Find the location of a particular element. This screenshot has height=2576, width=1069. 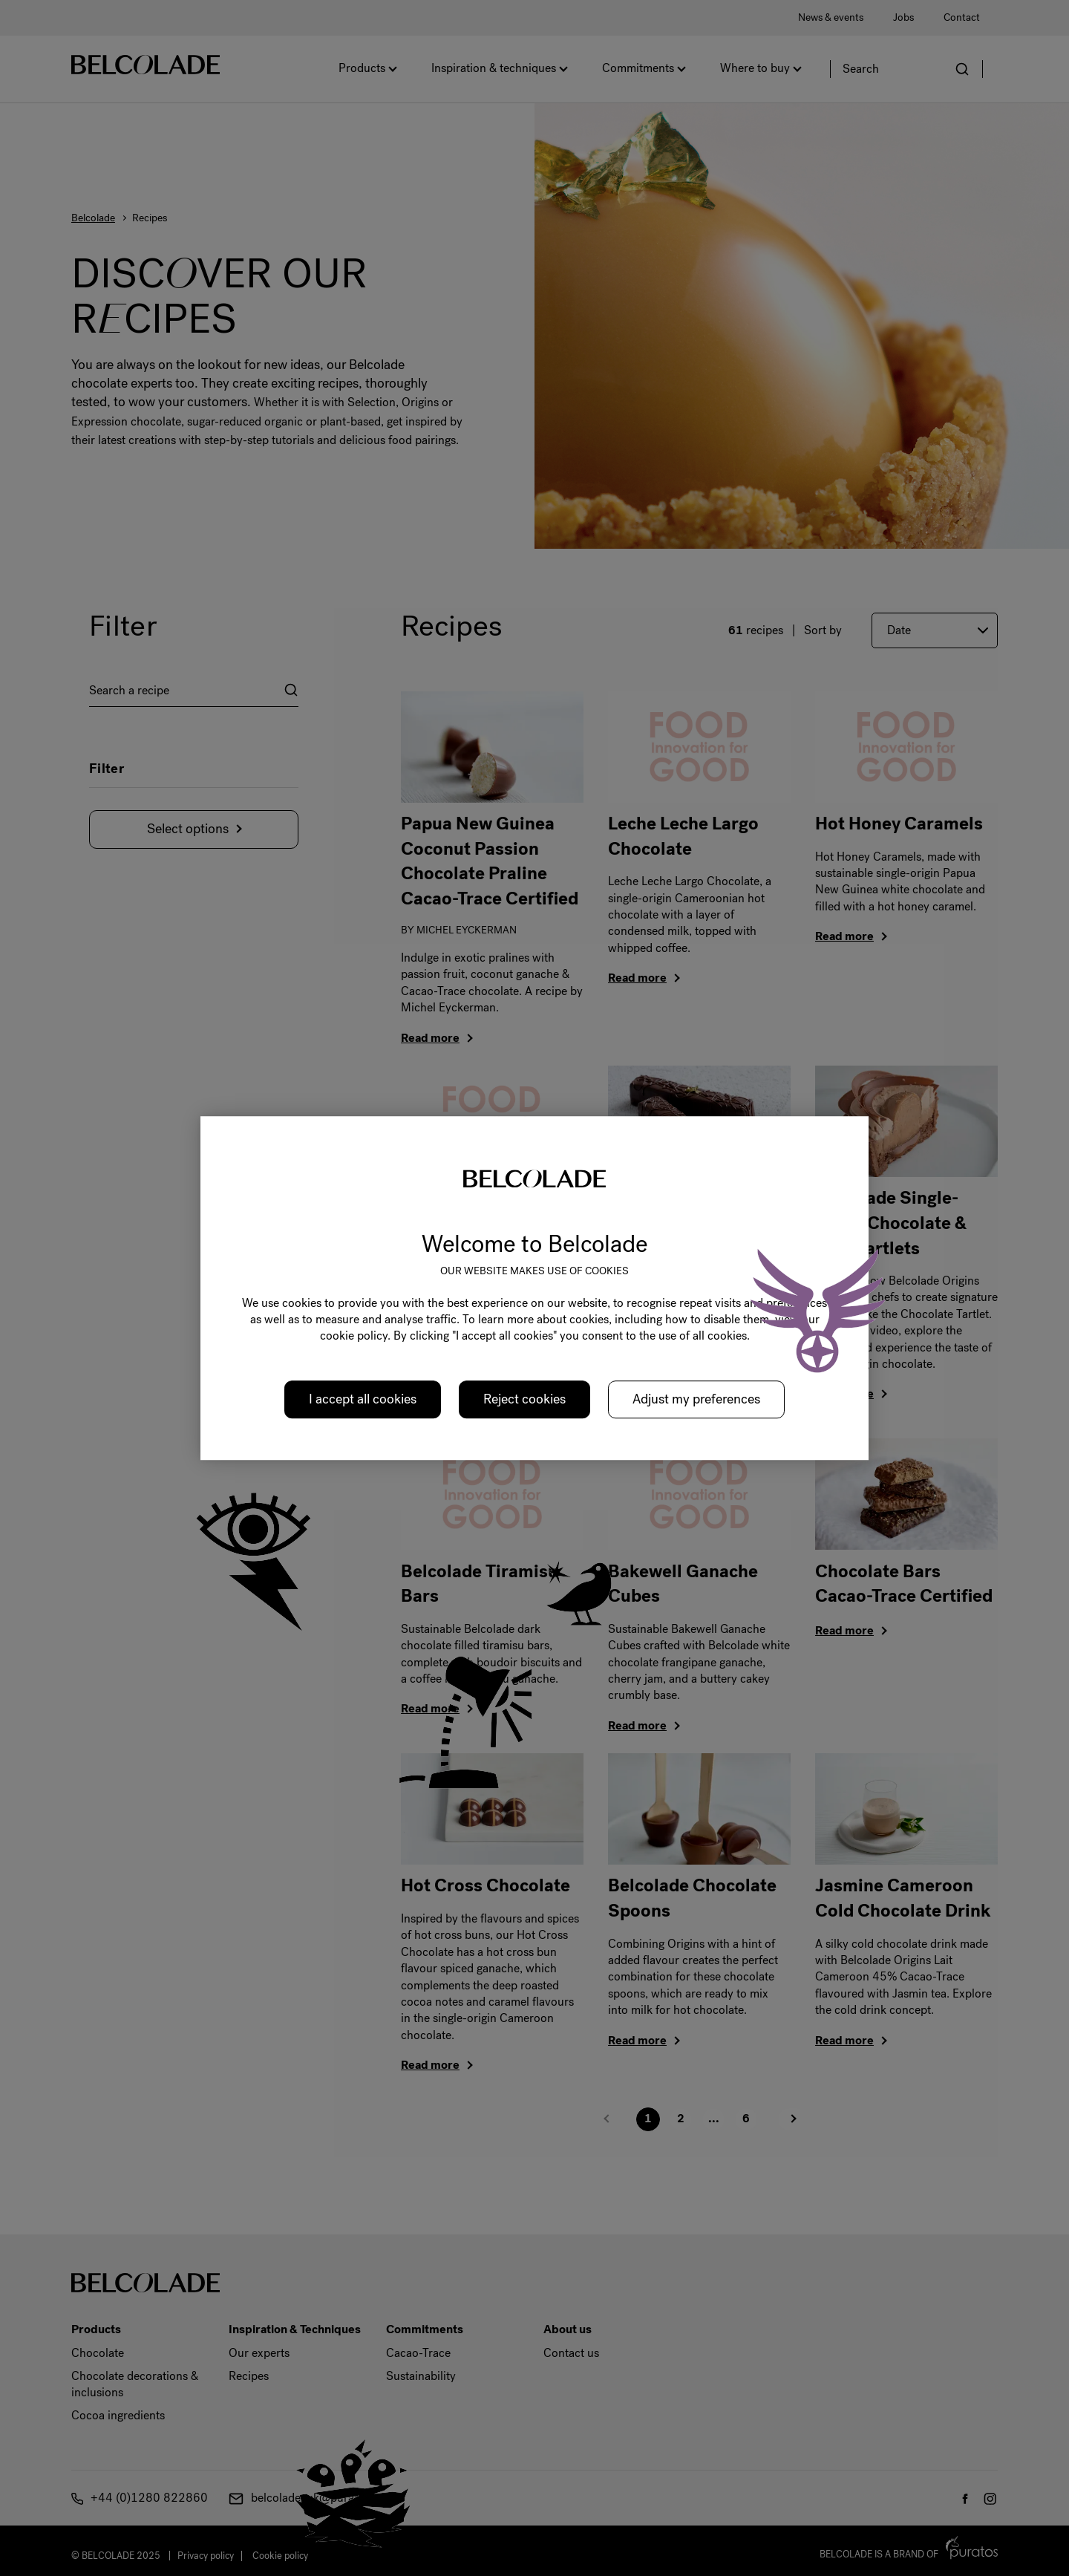

indicates a powerful visual effect or shocking revelation is located at coordinates (255, 1562).